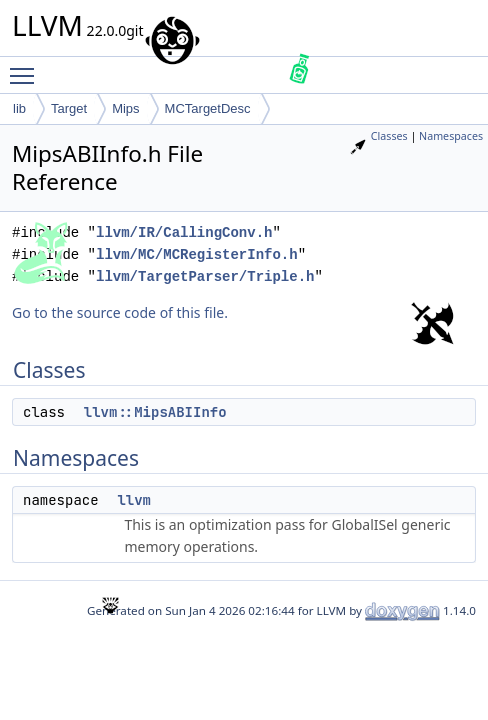 This screenshot has height=720, width=488. What do you see at coordinates (110, 605) in the screenshot?
I see `indicates a character in panic or fear state` at bounding box center [110, 605].